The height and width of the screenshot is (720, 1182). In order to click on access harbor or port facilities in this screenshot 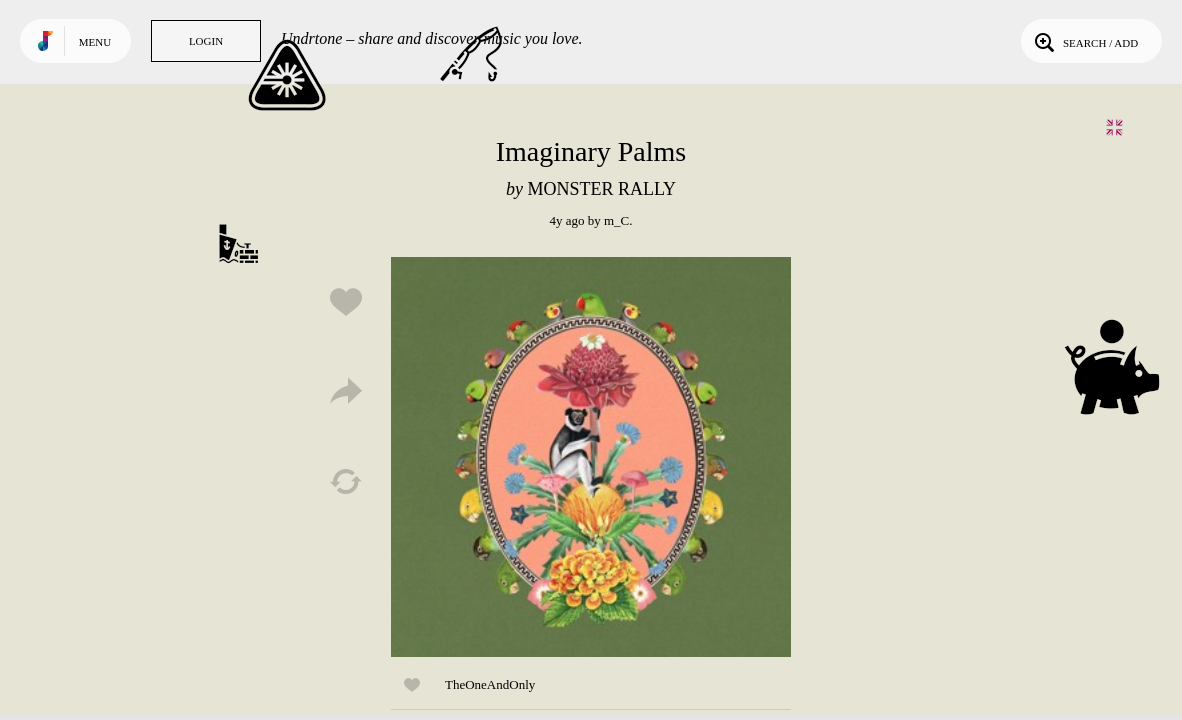, I will do `click(239, 244)`.